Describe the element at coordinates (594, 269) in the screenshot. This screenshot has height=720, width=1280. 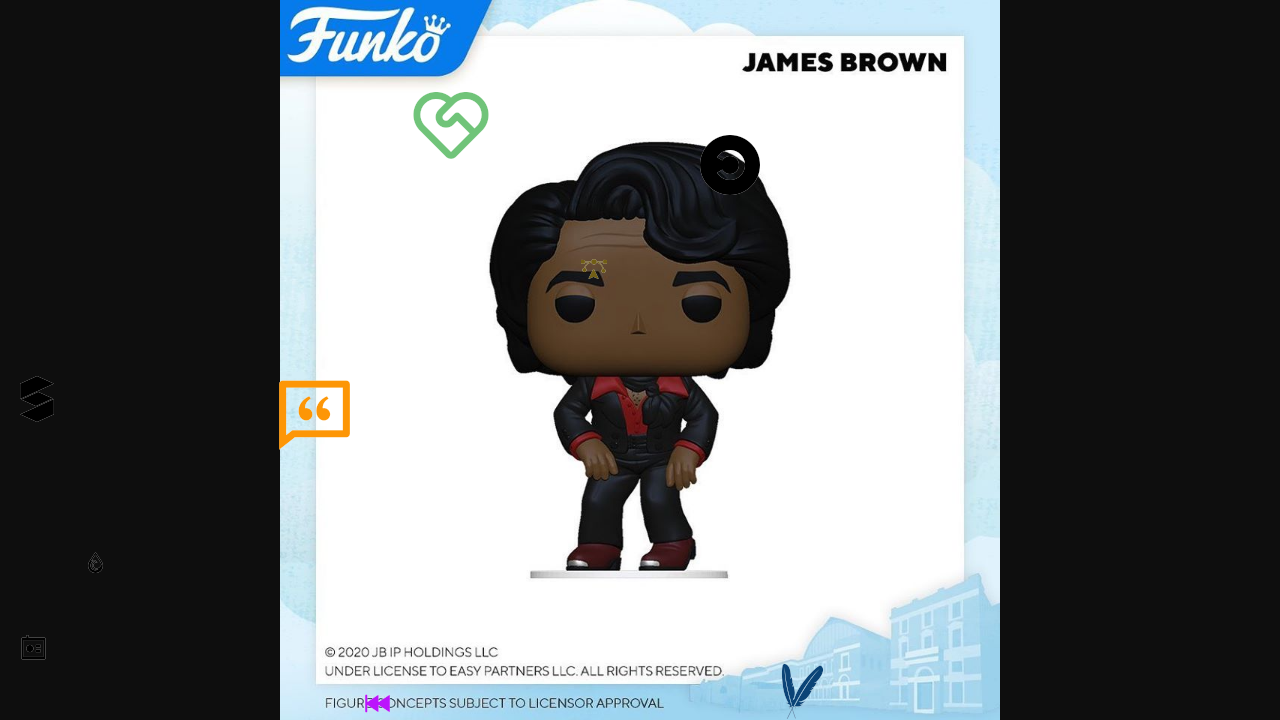
I see `SVGtrace logo` at that location.